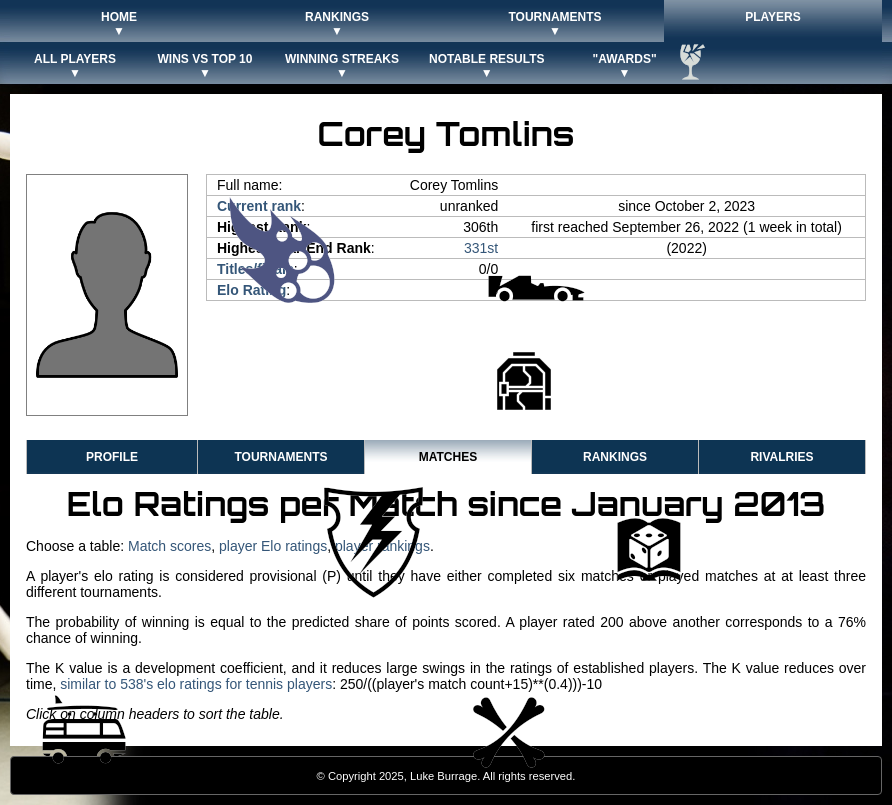 This screenshot has height=805, width=892. What do you see at coordinates (374, 542) in the screenshot?
I see `activate electric shield ability` at bounding box center [374, 542].